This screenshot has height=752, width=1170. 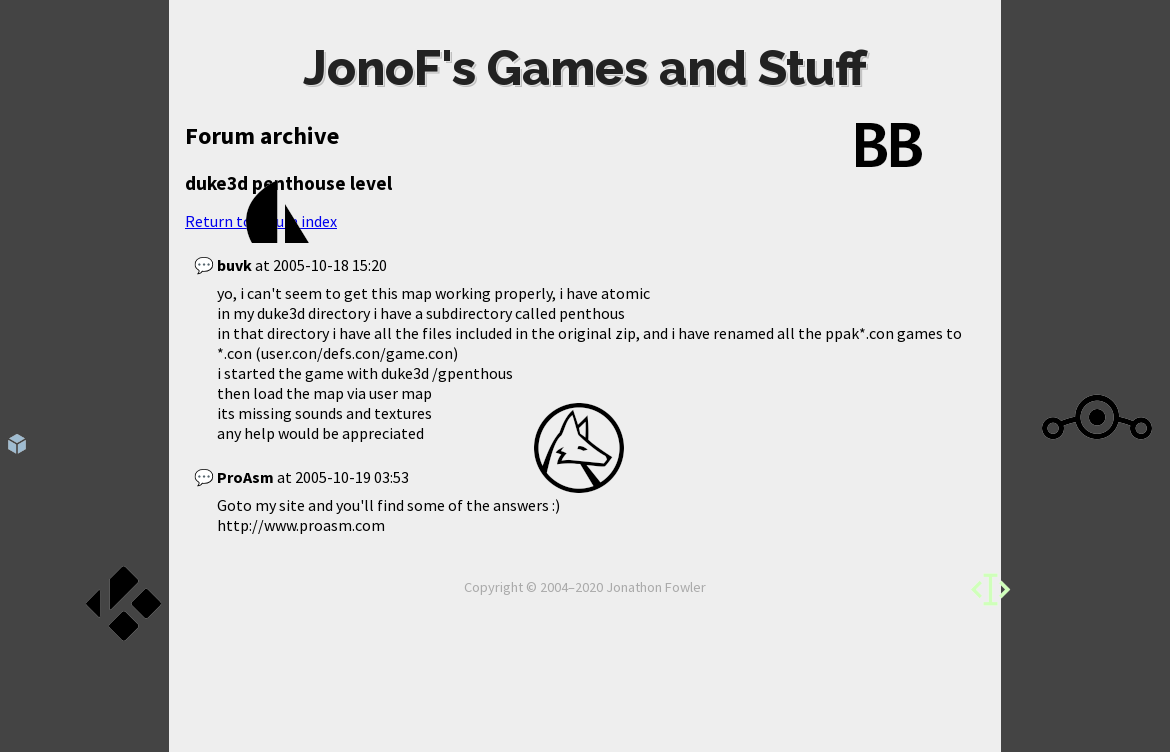 What do you see at coordinates (1097, 417) in the screenshot?
I see `lineageos logo` at bounding box center [1097, 417].